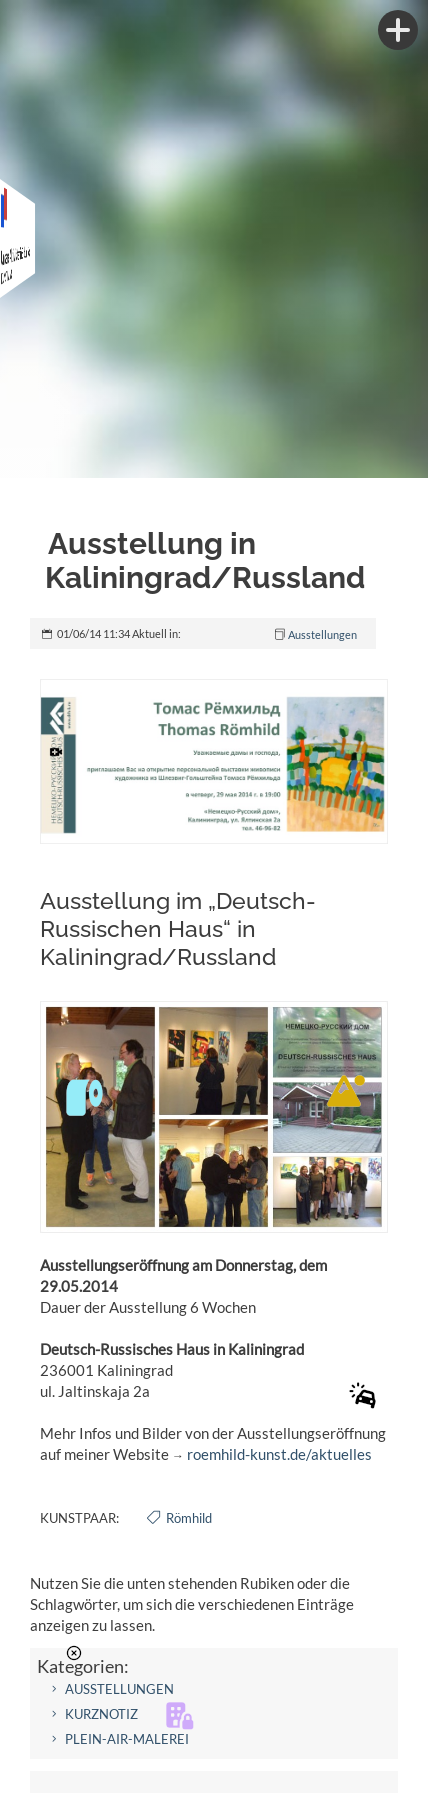 The height and width of the screenshot is (1793, 428). What do you see at coordinates (56, 752) in the screenshot?
I see `start a new video call` at bounding box center [56, 752].